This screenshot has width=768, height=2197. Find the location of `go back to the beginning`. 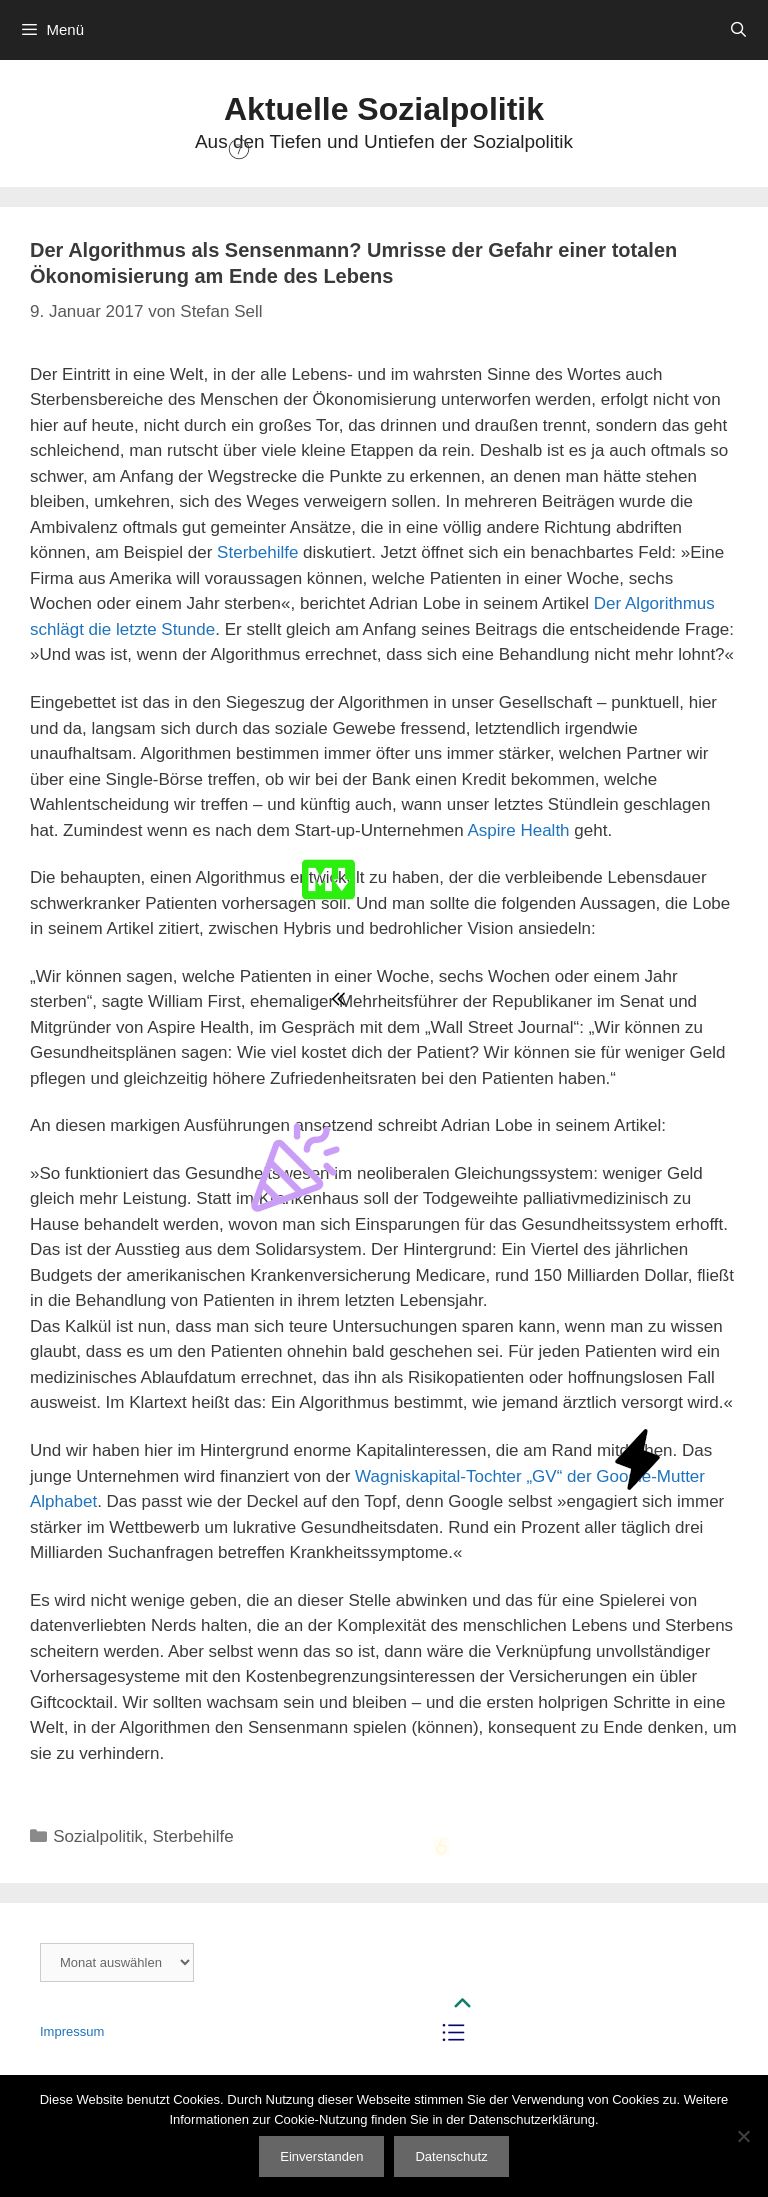

go back to the beginning is located at coordinates (339, 999).